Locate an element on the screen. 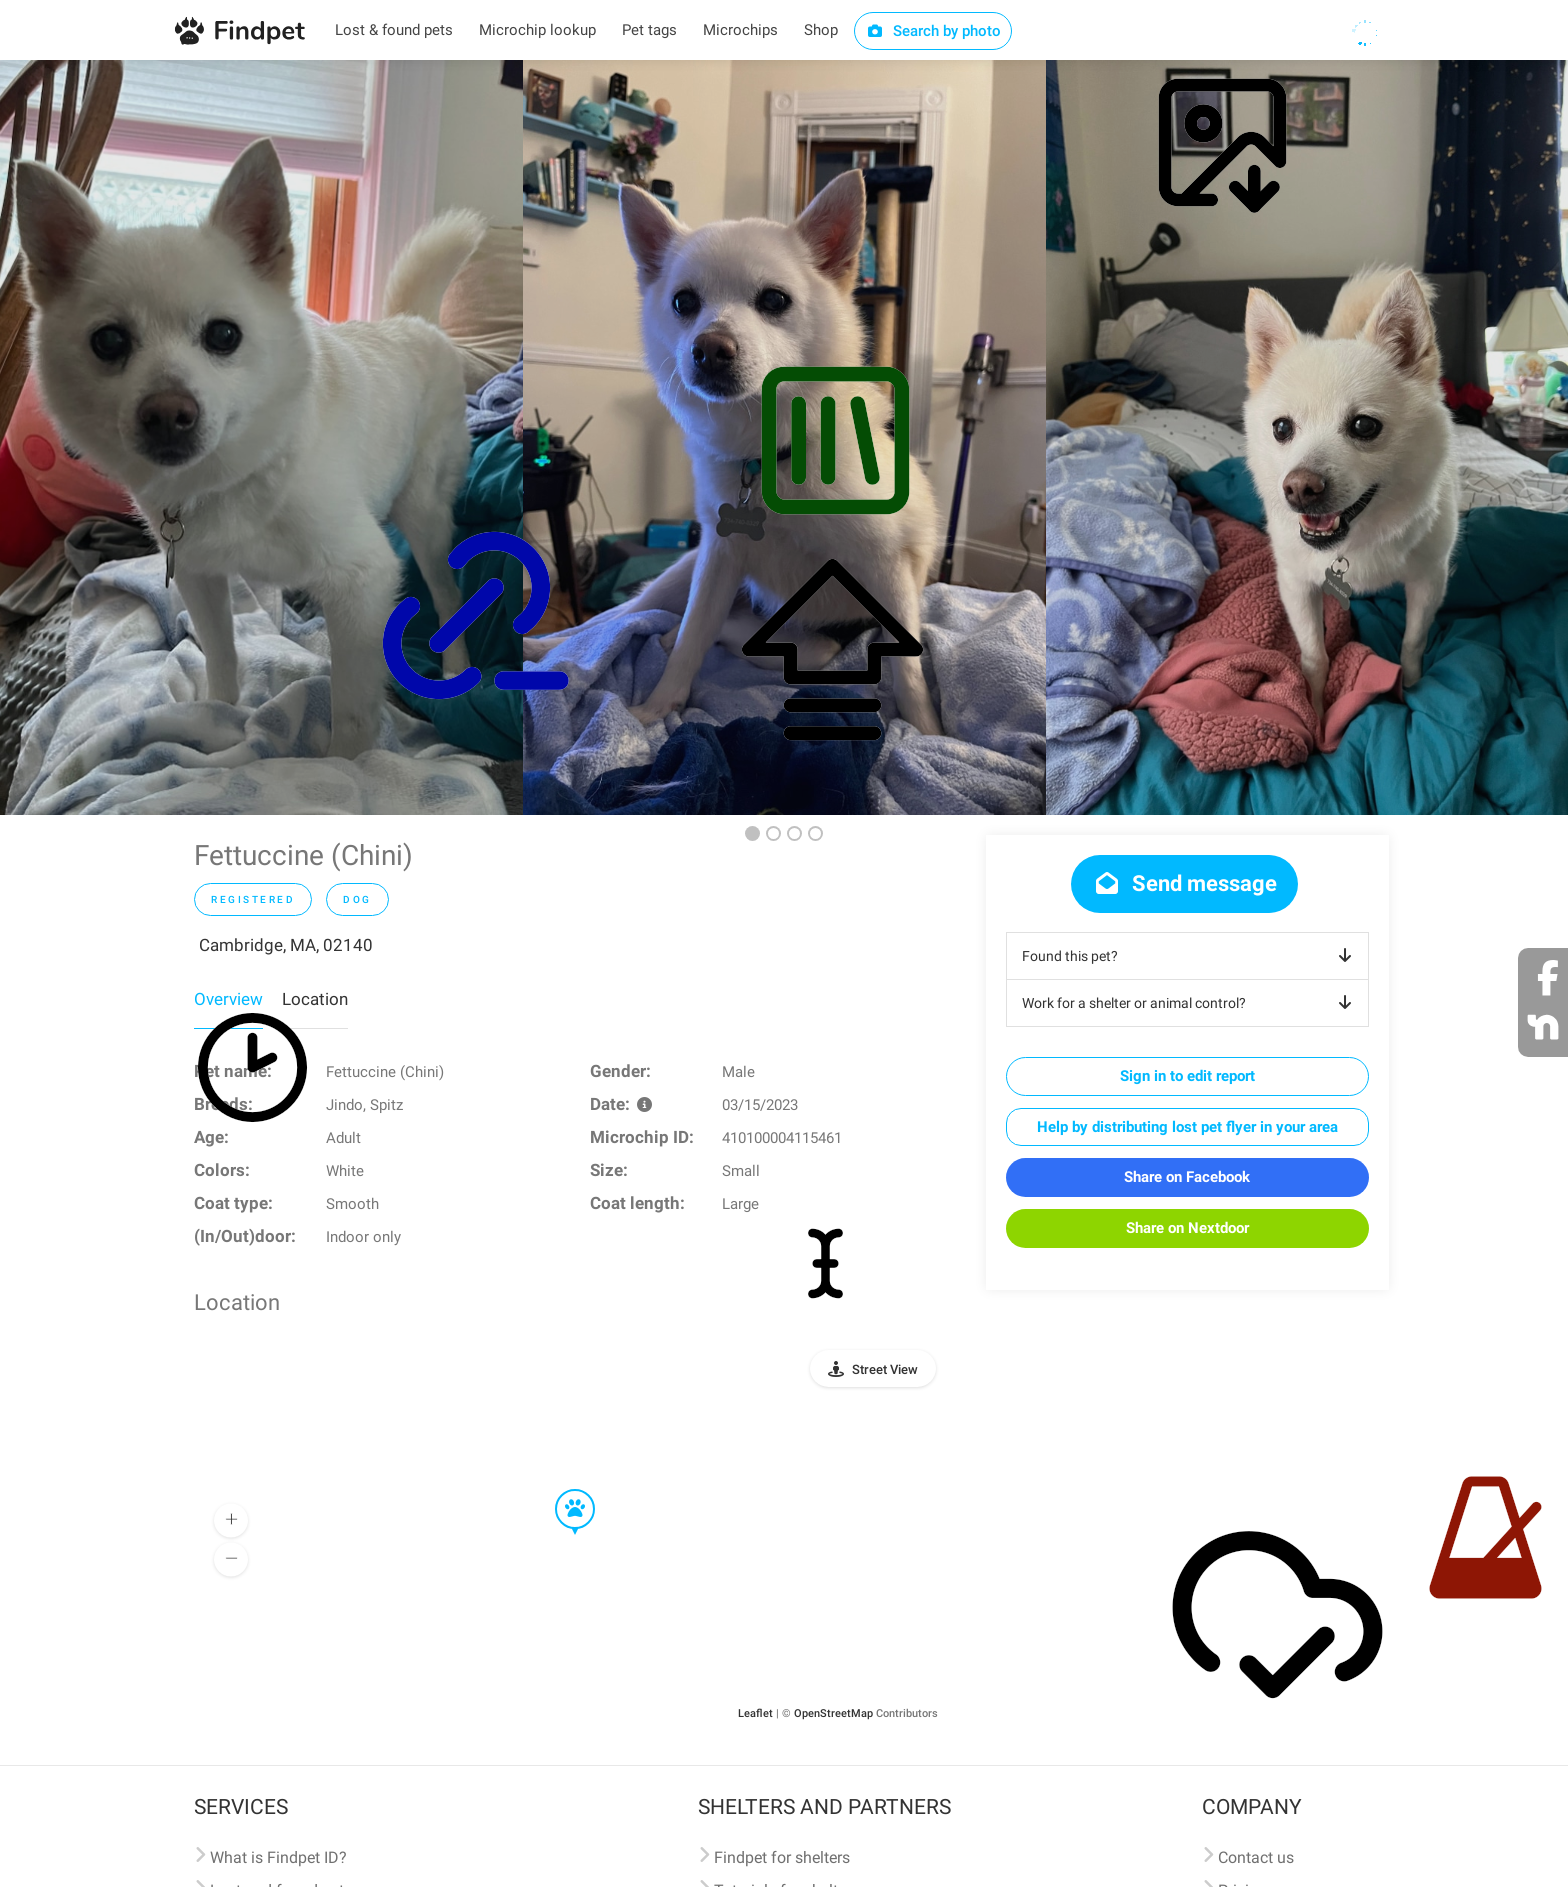  access your media library is located at coordinates (835, 440).